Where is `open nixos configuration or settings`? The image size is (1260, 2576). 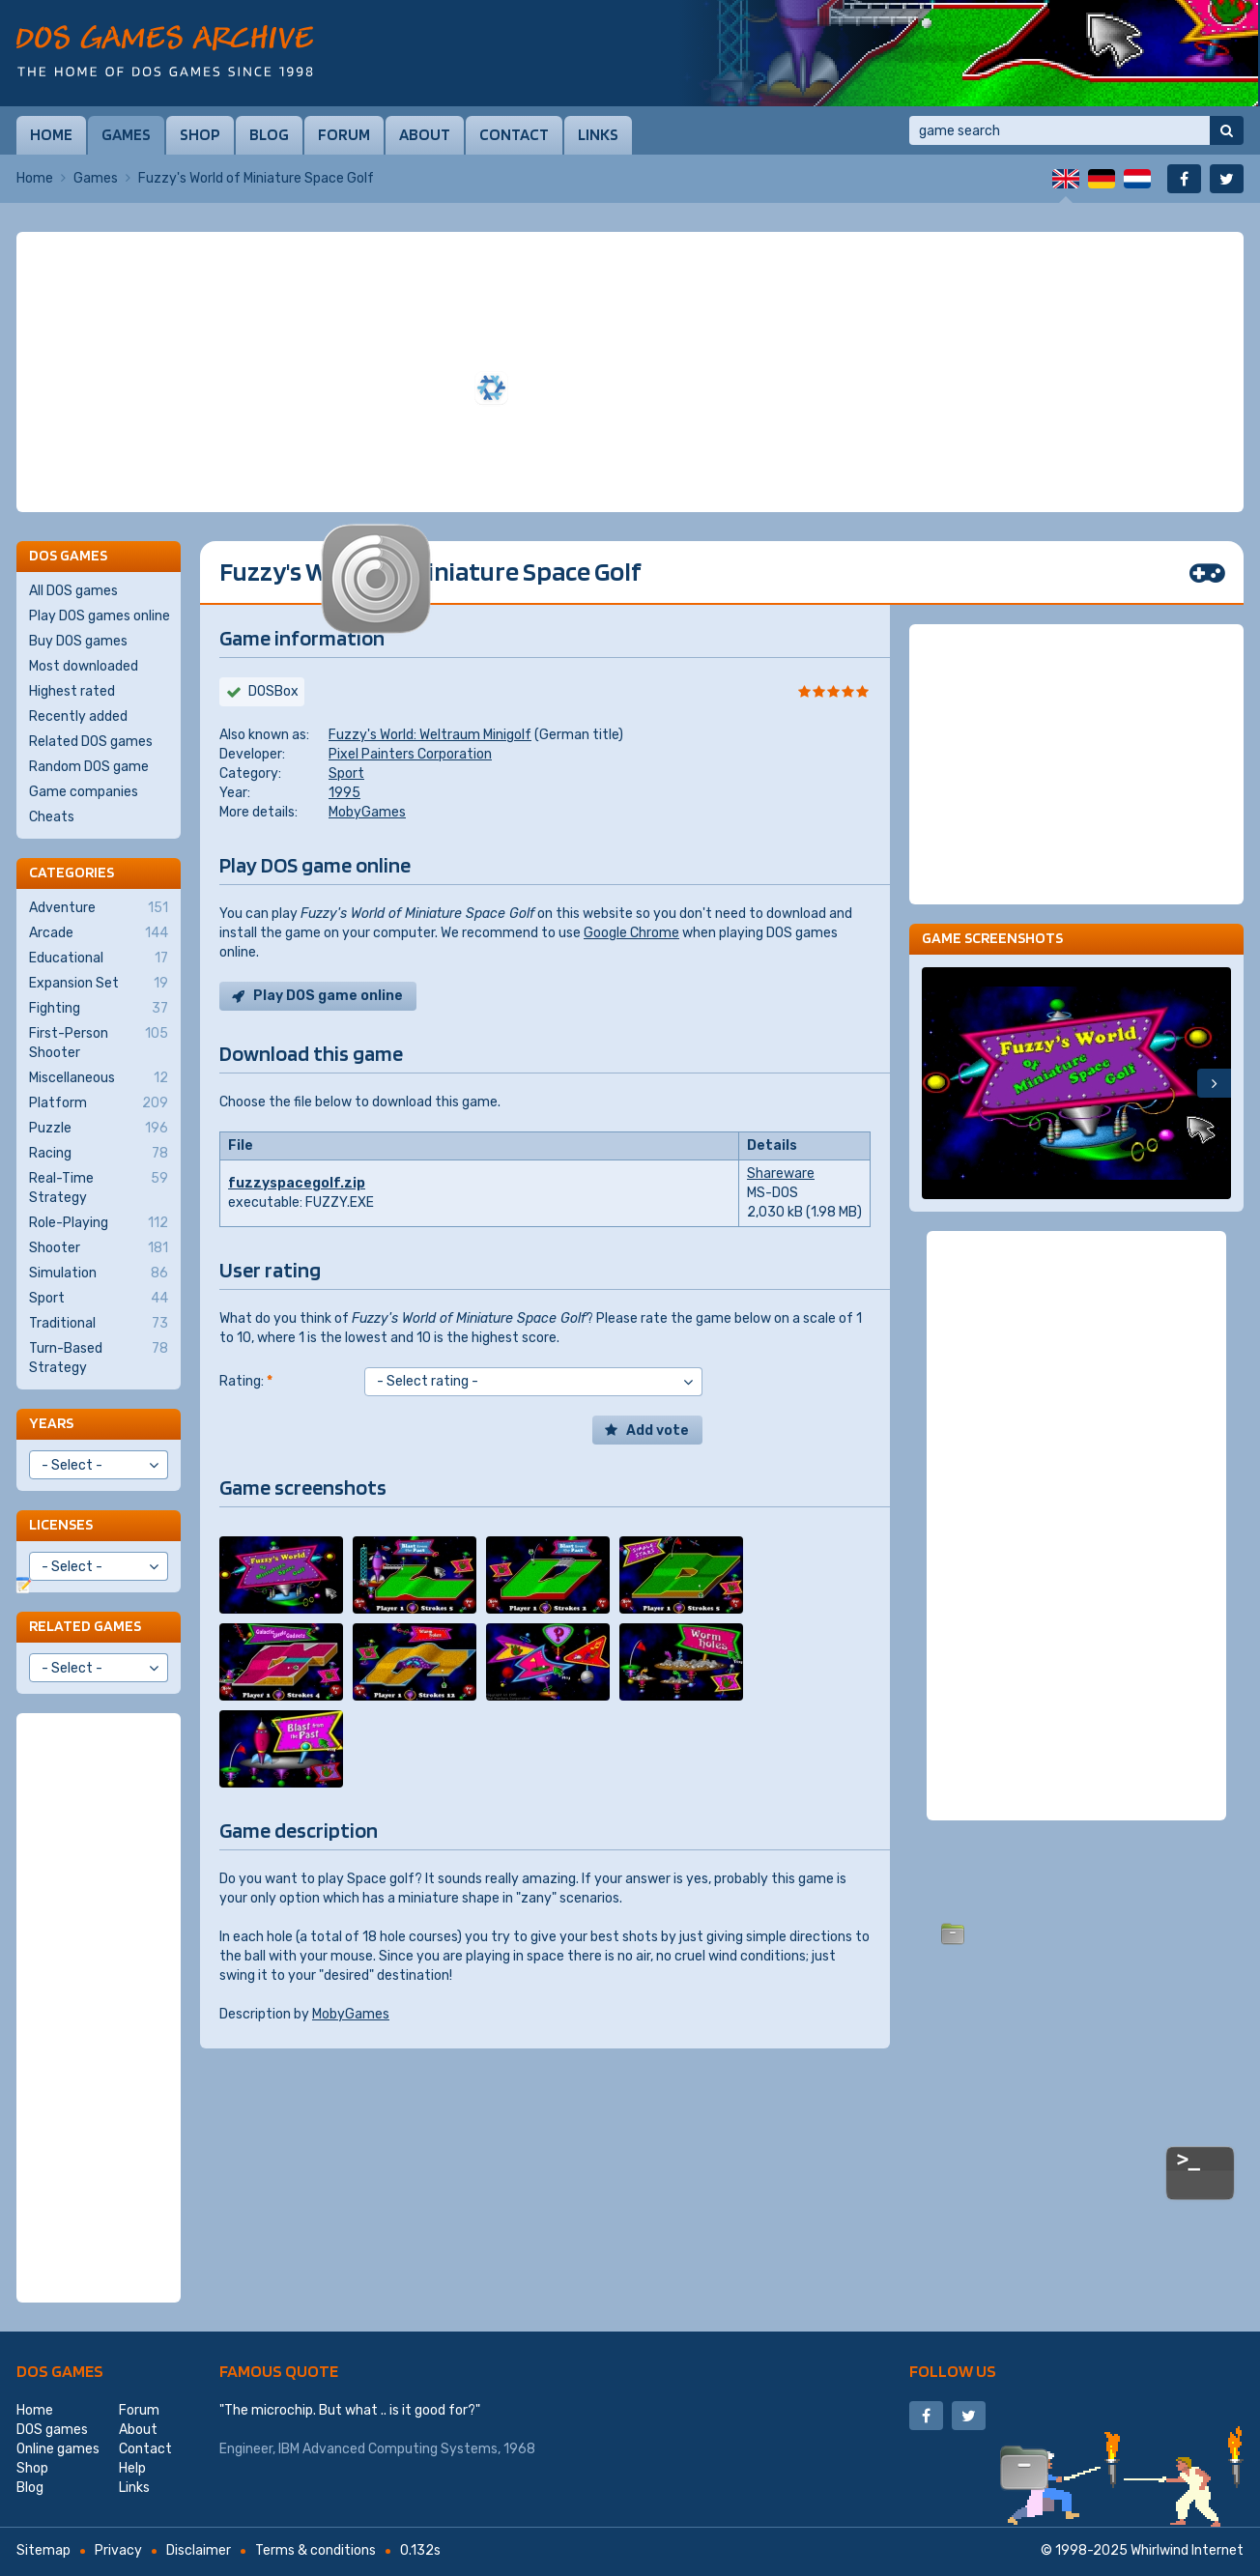 open nixos configuration or settings is located at coordinates (491, 387).